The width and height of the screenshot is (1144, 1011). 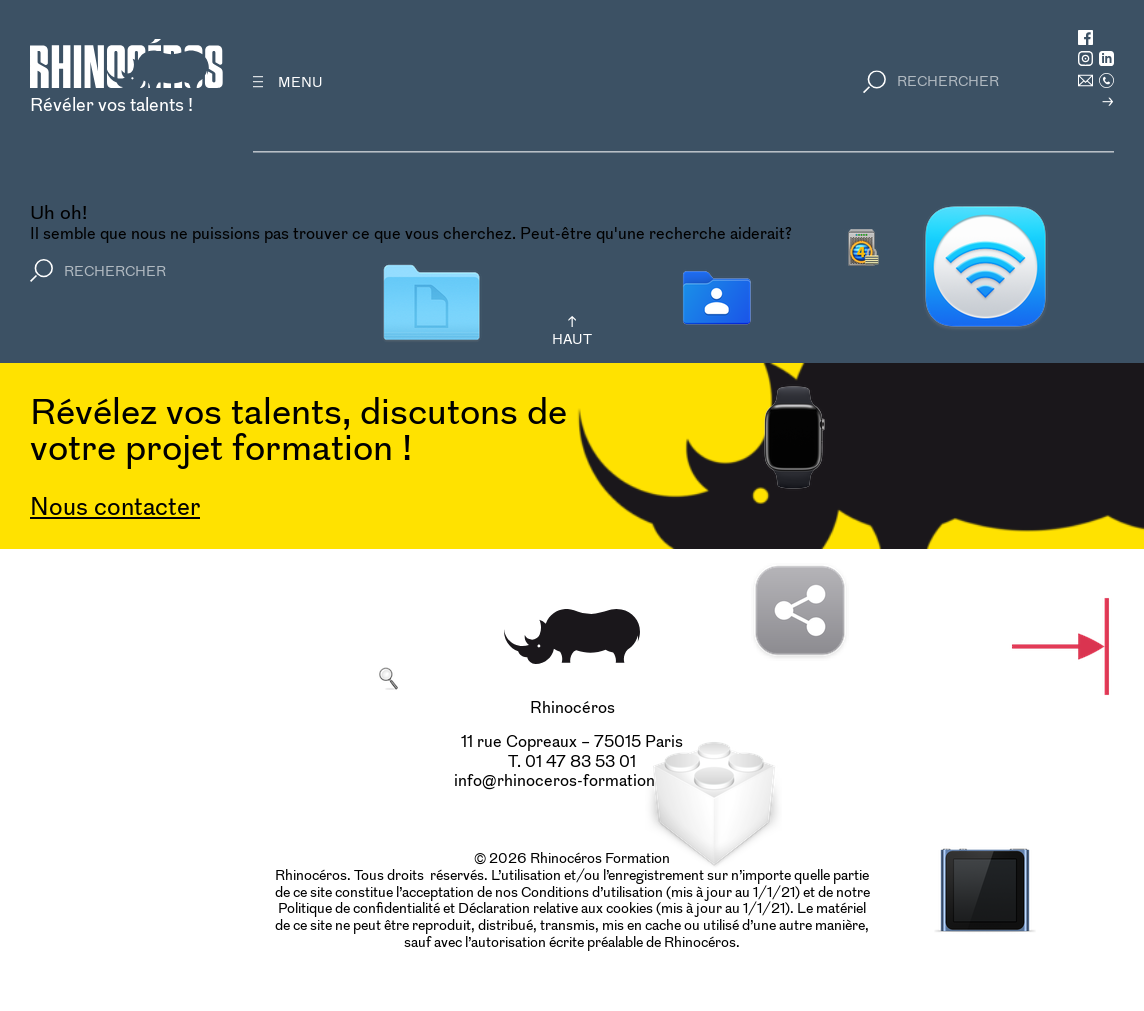 What do you see at coordinates (793, 437) in the screenshot?
I see `apple watch series 8 device icon` at bounding box center [793, 437].